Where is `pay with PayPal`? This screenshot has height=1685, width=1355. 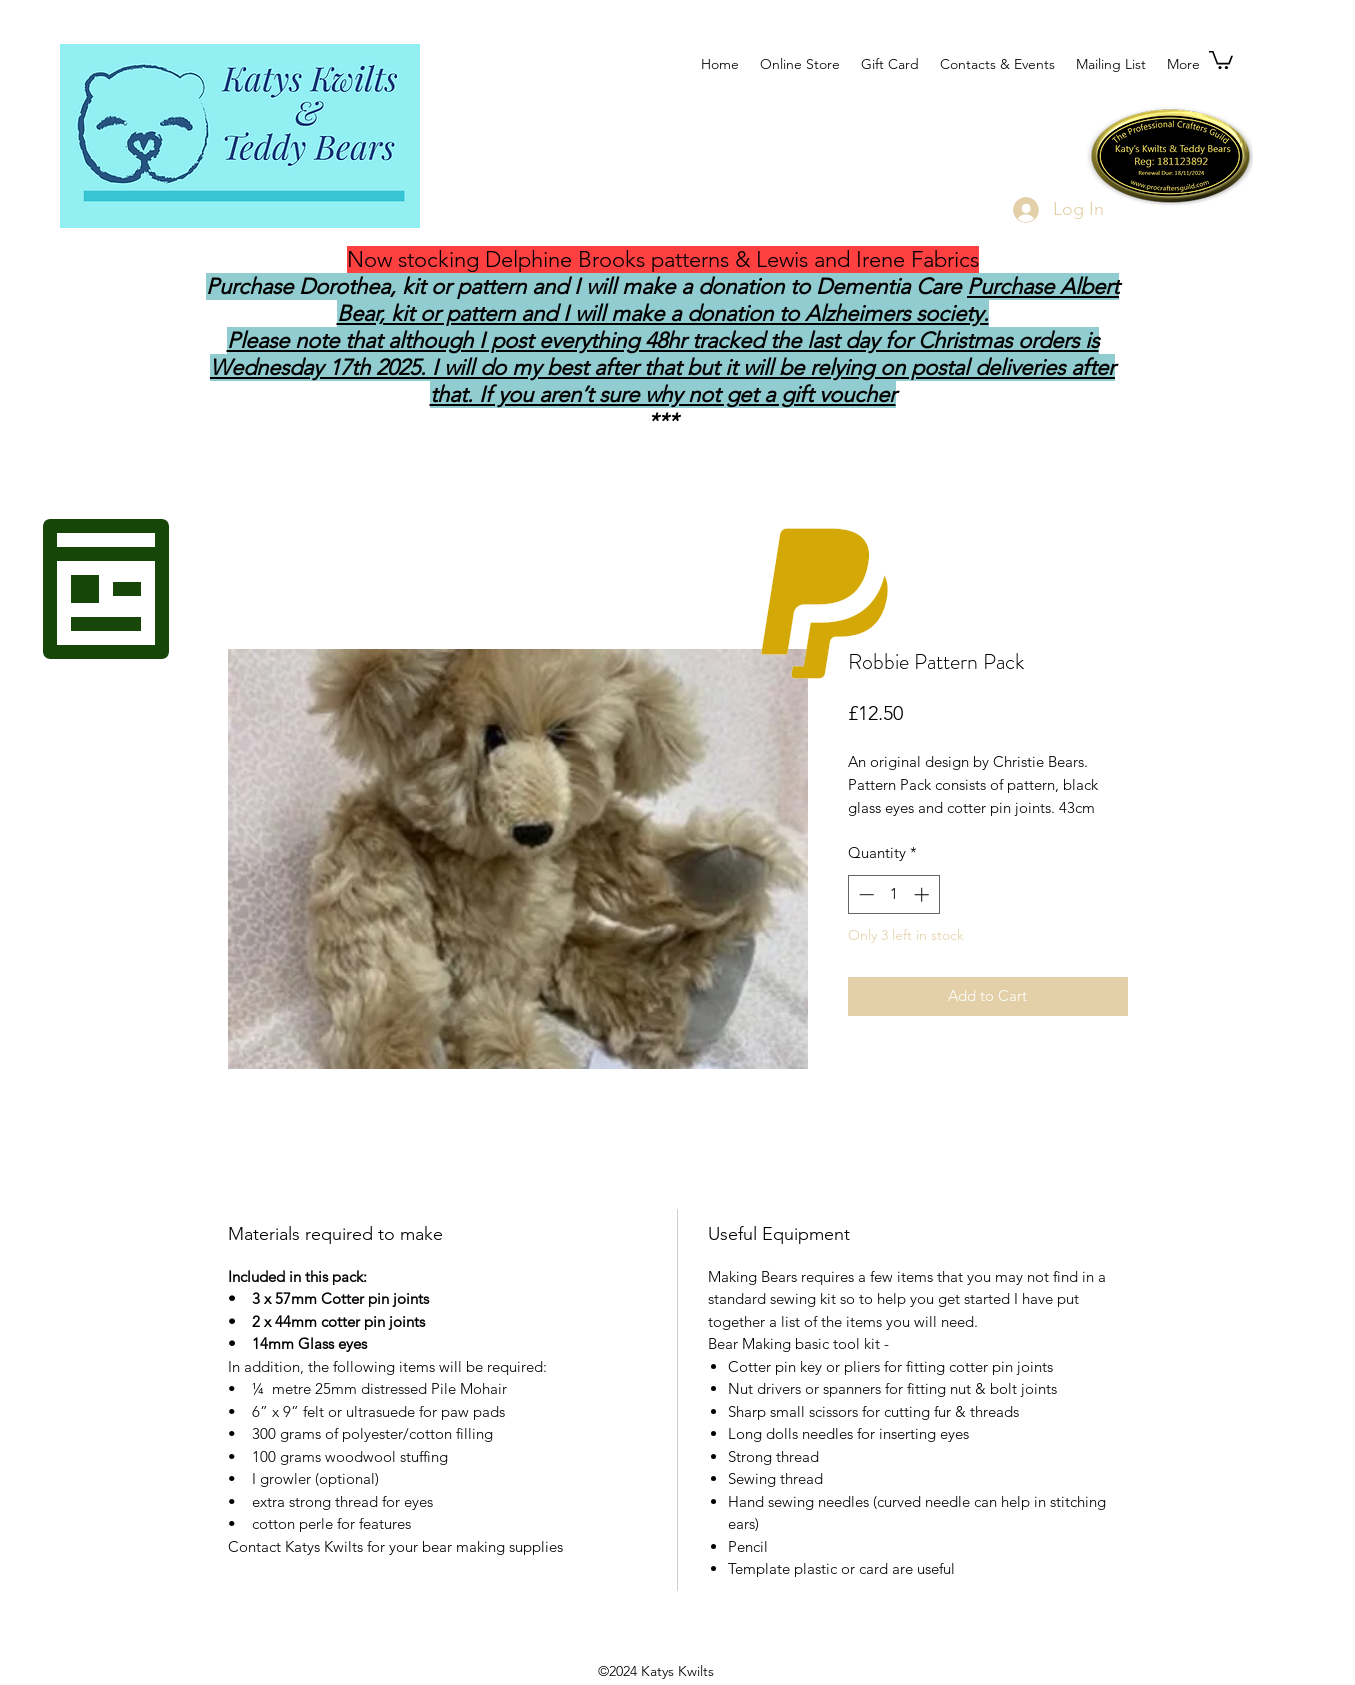
pay with PayPal is located at coordinates (826, 601).